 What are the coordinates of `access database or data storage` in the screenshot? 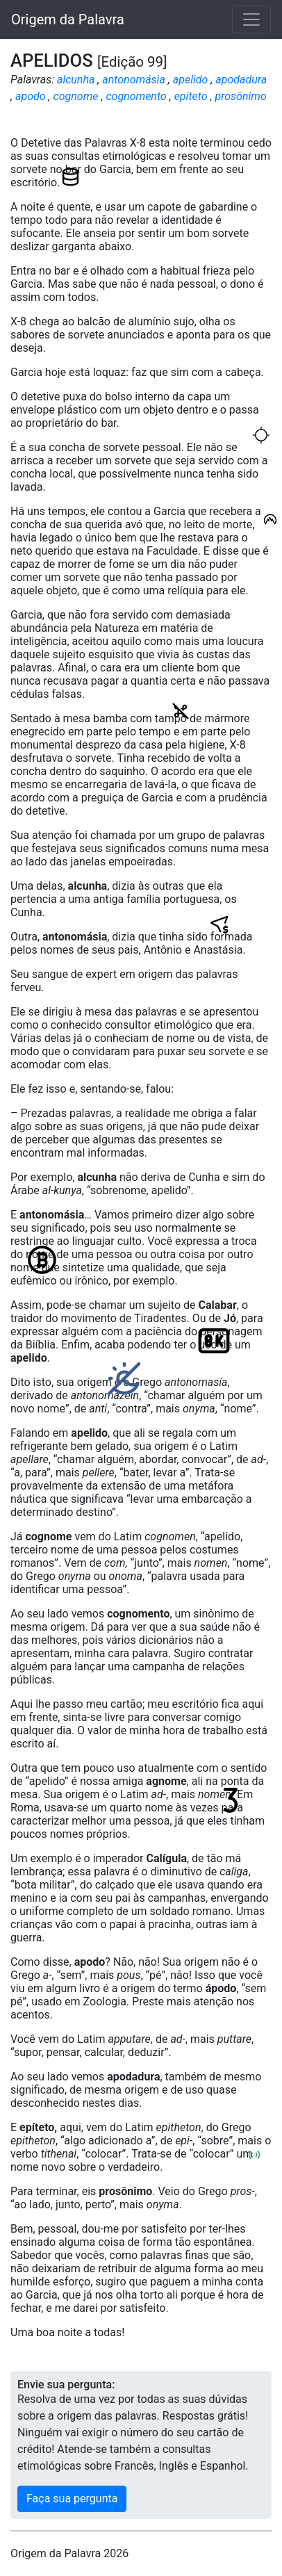 It's located at (70, 177).